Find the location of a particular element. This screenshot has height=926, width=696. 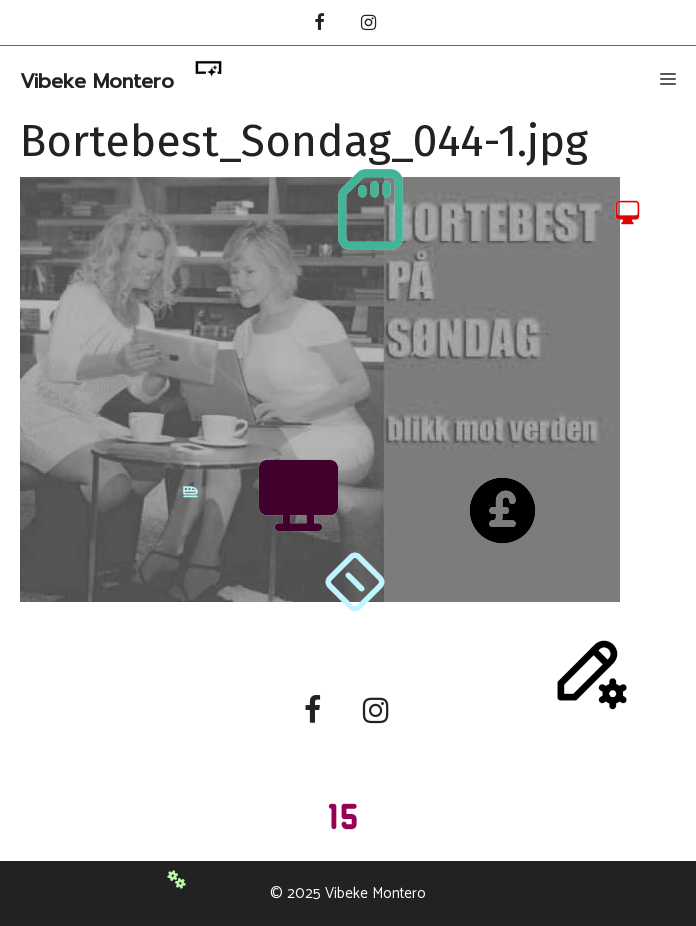

add a smart action or AI-powered button is located at coordinates (208, 67).